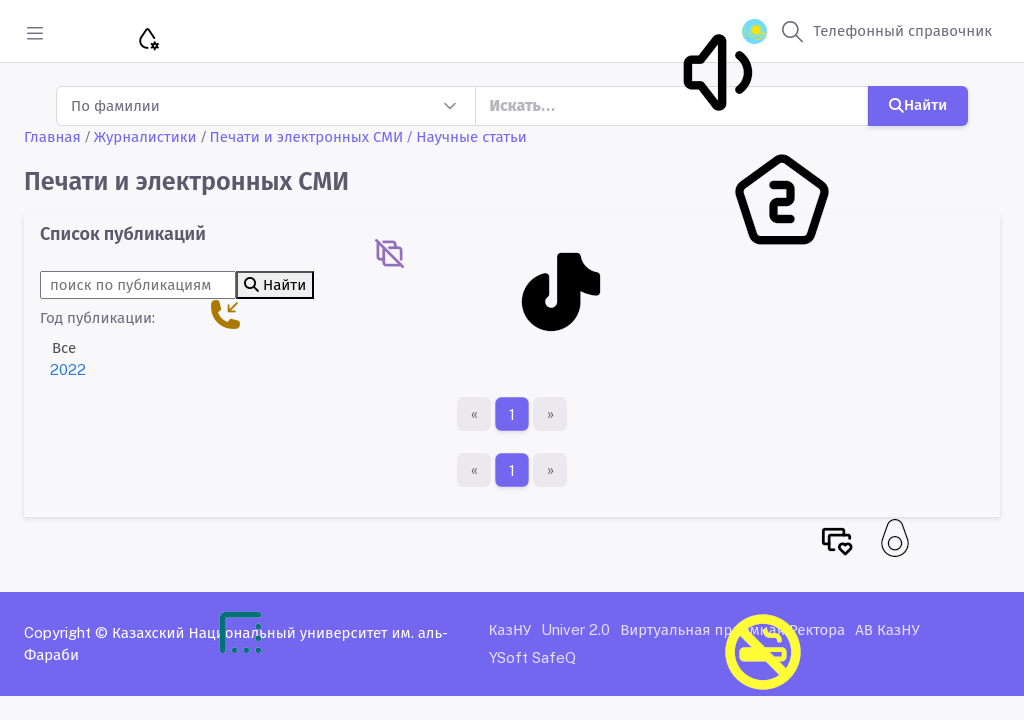 This screenshot has width=1024, height=720. What do you see at coordinates (561, 292) in the screenshot?
I see `open TikTok app` at bounding box center [561, 292].